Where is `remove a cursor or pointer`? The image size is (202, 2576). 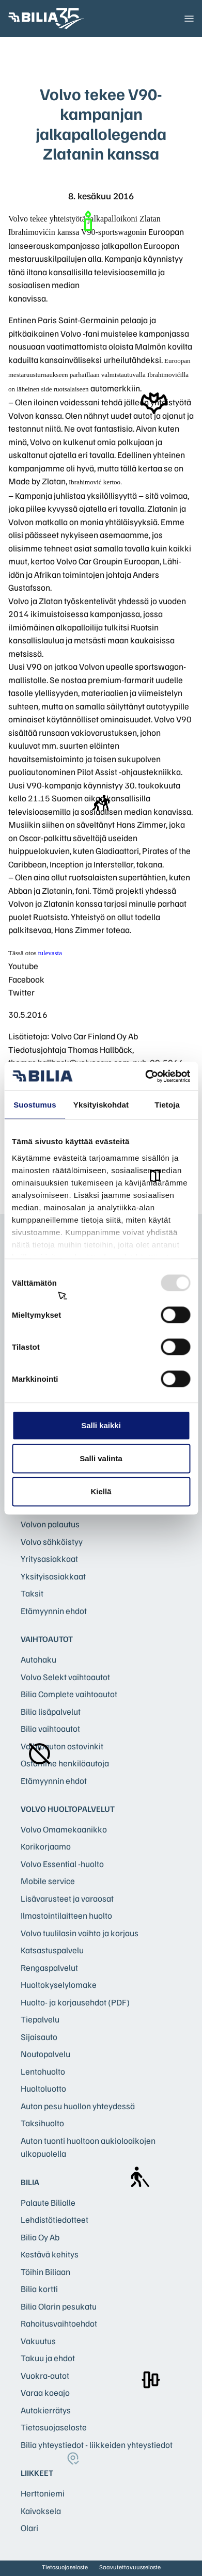 remove a cursor or pointer is located at coordinates (62, 1295).